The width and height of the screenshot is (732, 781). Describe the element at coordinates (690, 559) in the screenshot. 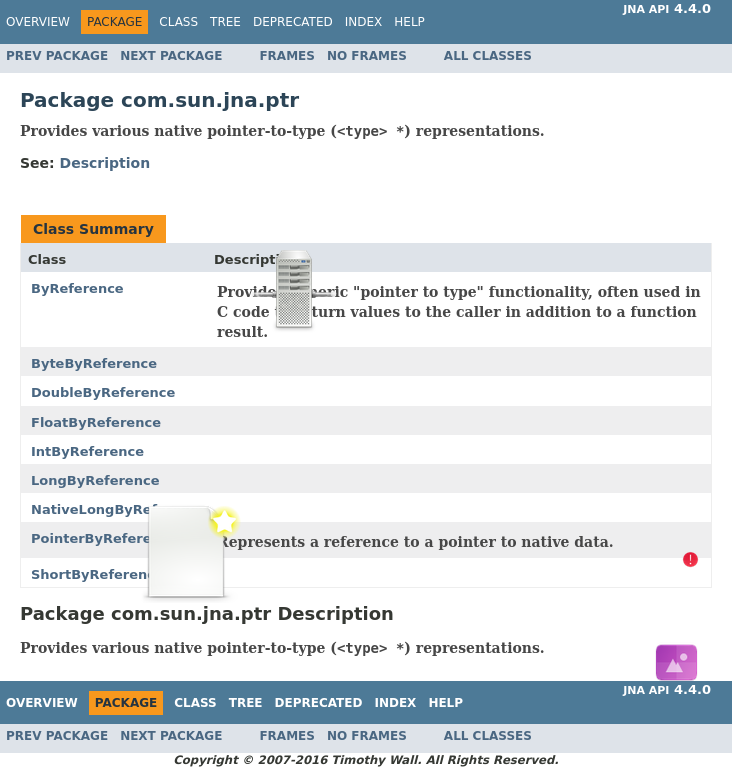

I see `indicates a warning or caution in a dialog` at that location.